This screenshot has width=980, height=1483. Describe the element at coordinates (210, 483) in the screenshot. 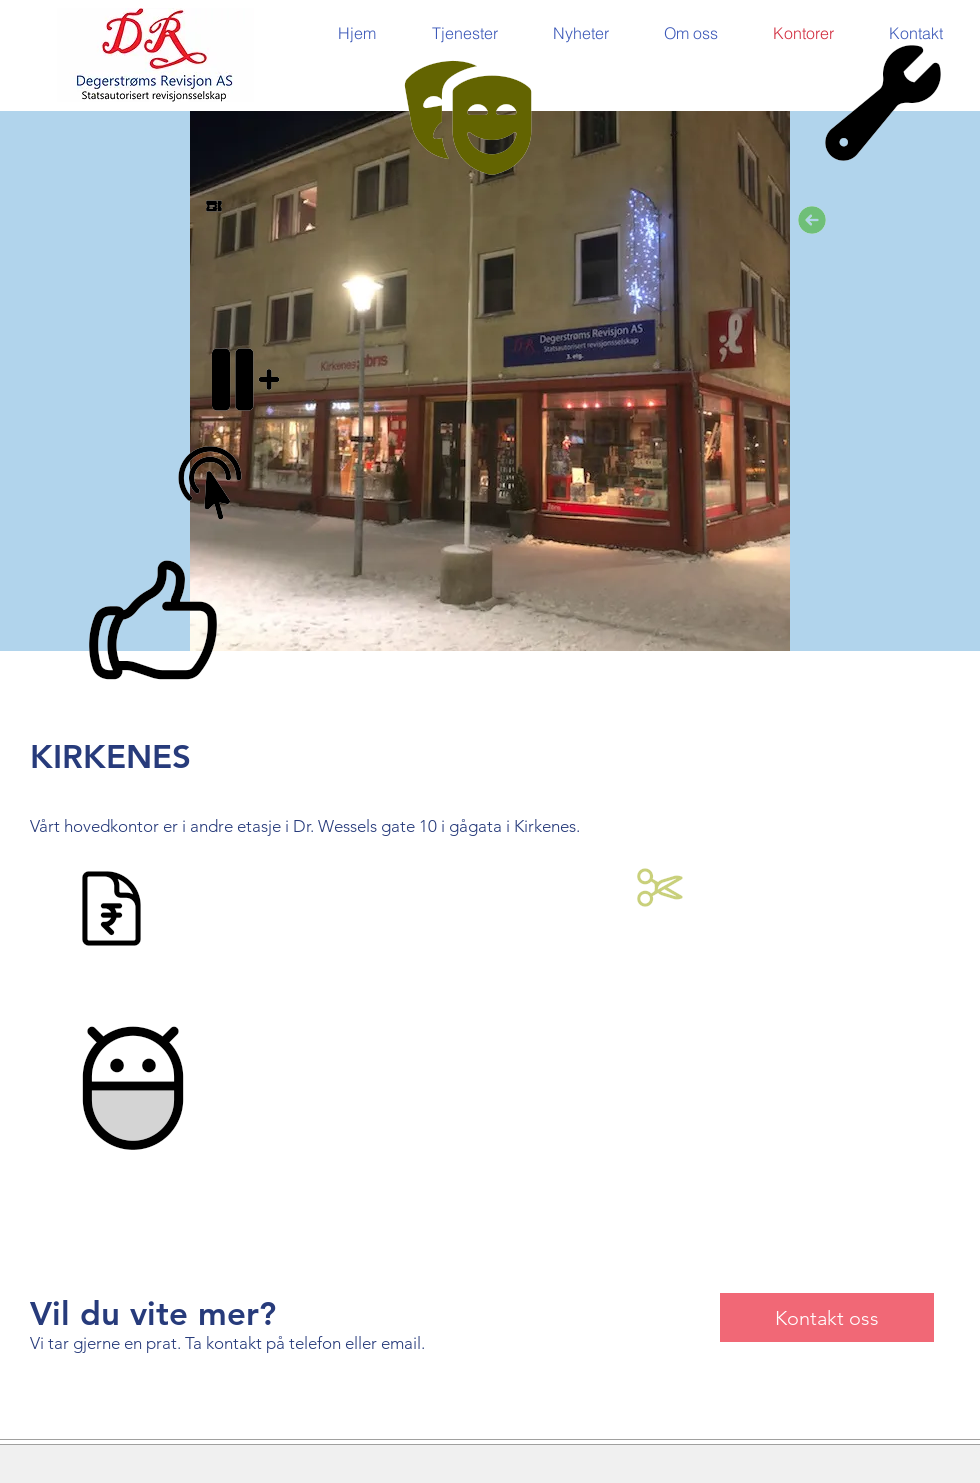

I see `tap or click interaction indicator` at that location.